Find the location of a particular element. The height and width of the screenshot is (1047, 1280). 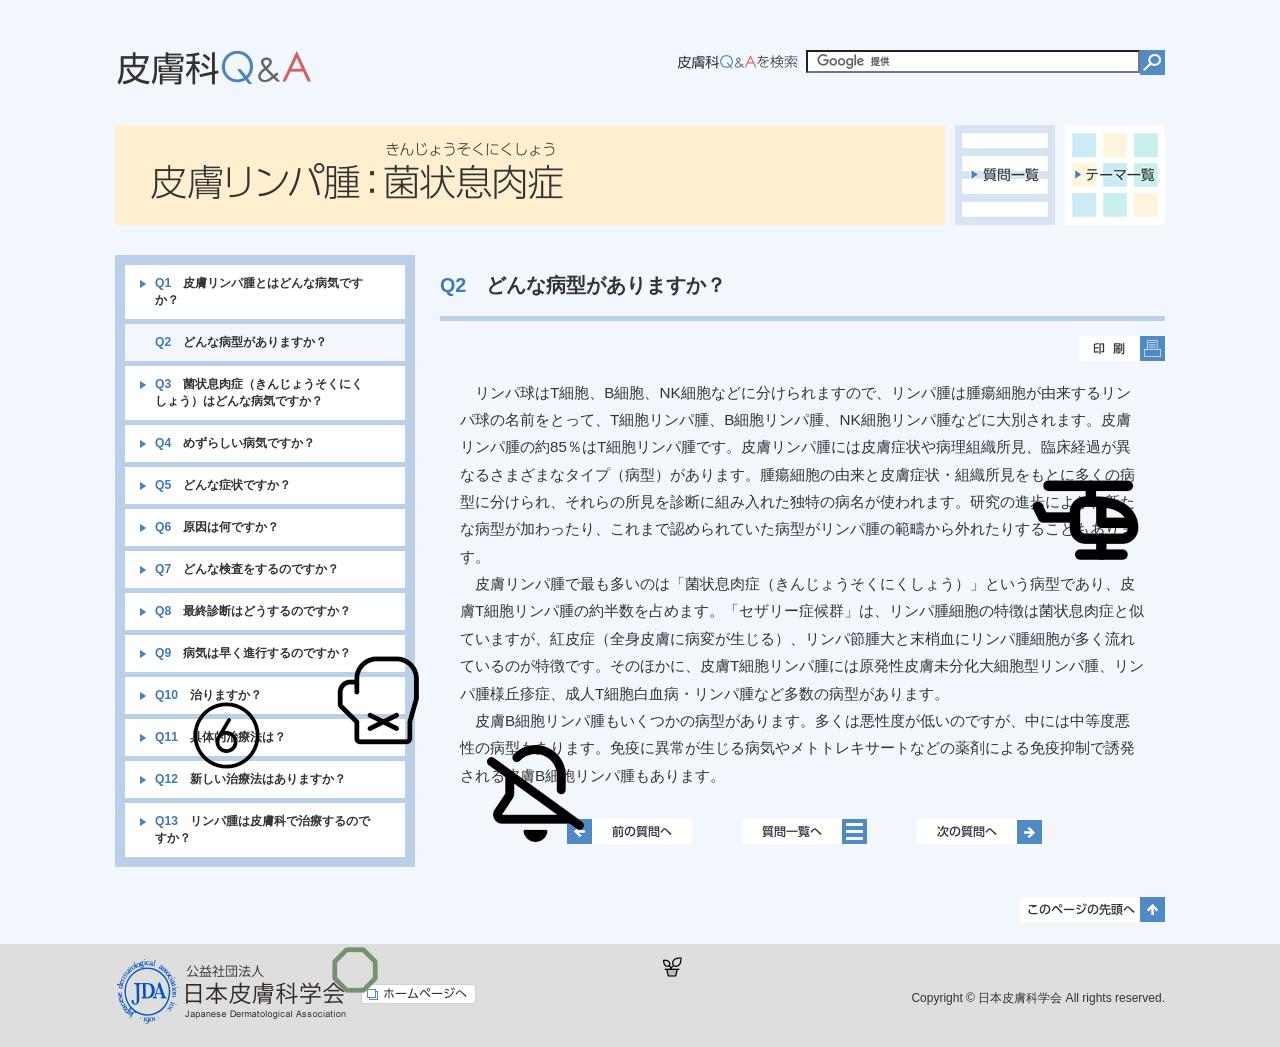

access plant care or gardening features is located at coordinates (672, 967).